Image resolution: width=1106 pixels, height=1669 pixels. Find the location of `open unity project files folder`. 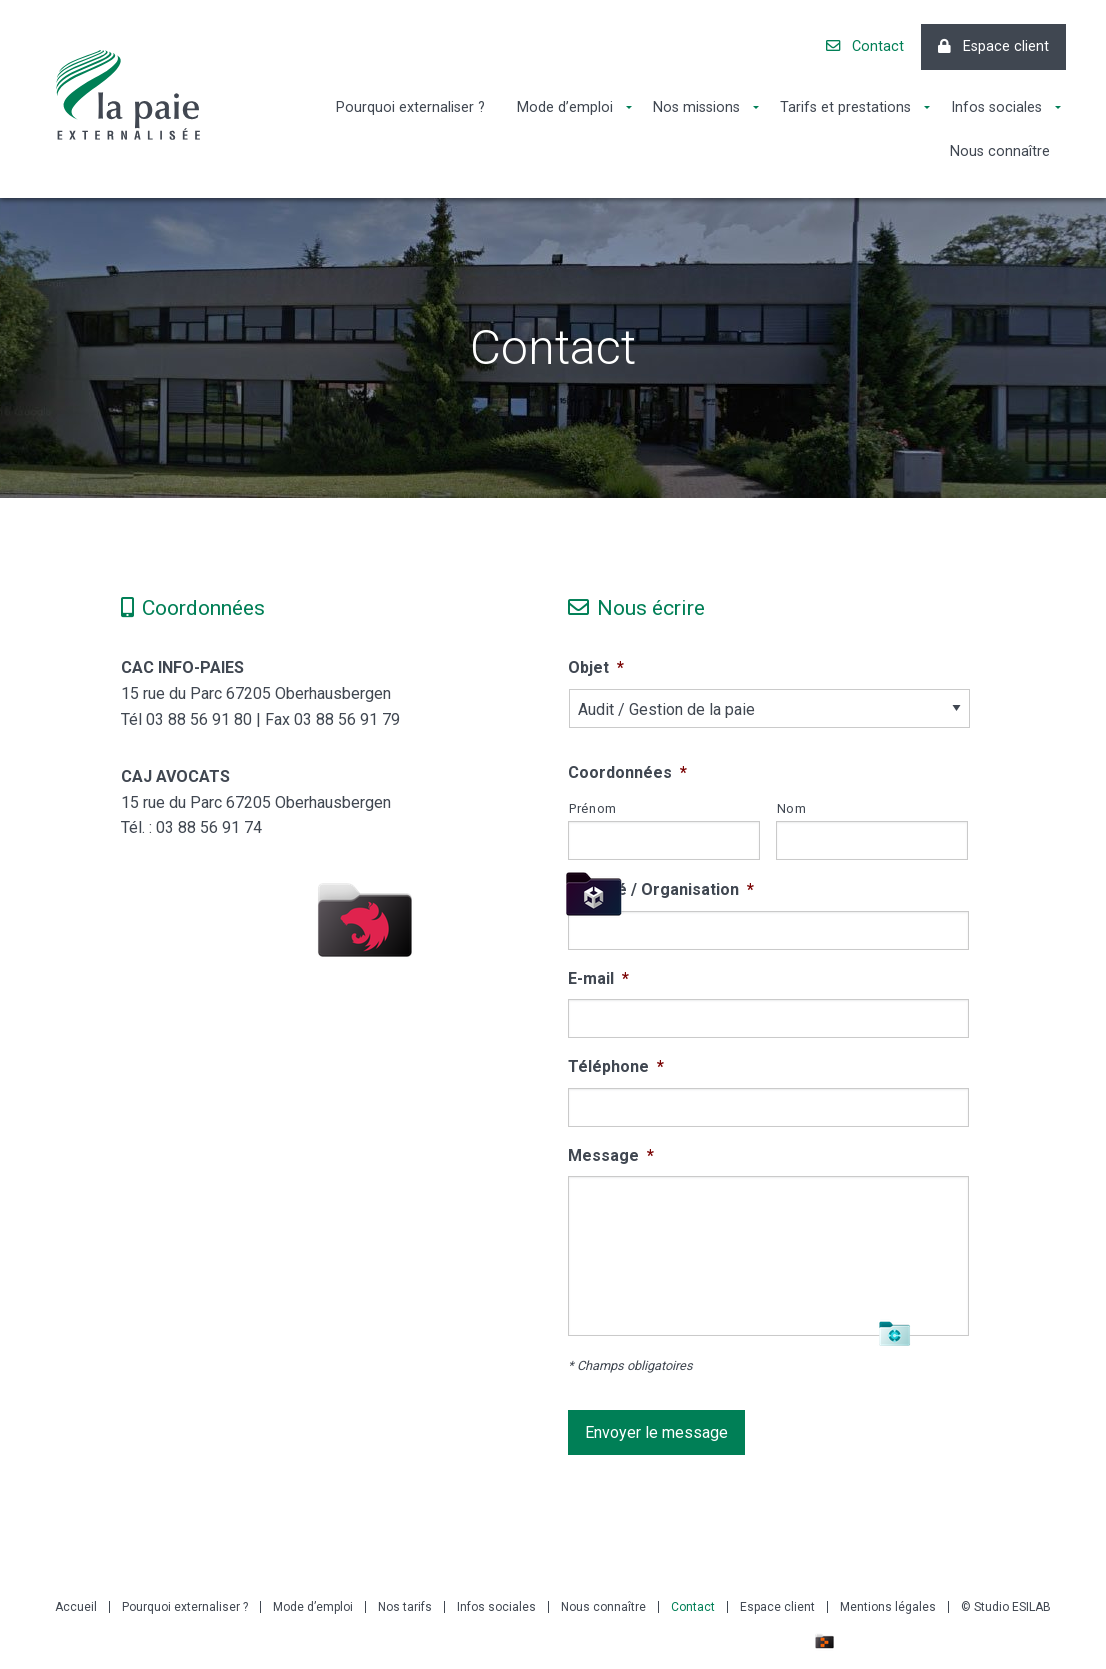

open unity project files folder is located at coordinates (593, 895).